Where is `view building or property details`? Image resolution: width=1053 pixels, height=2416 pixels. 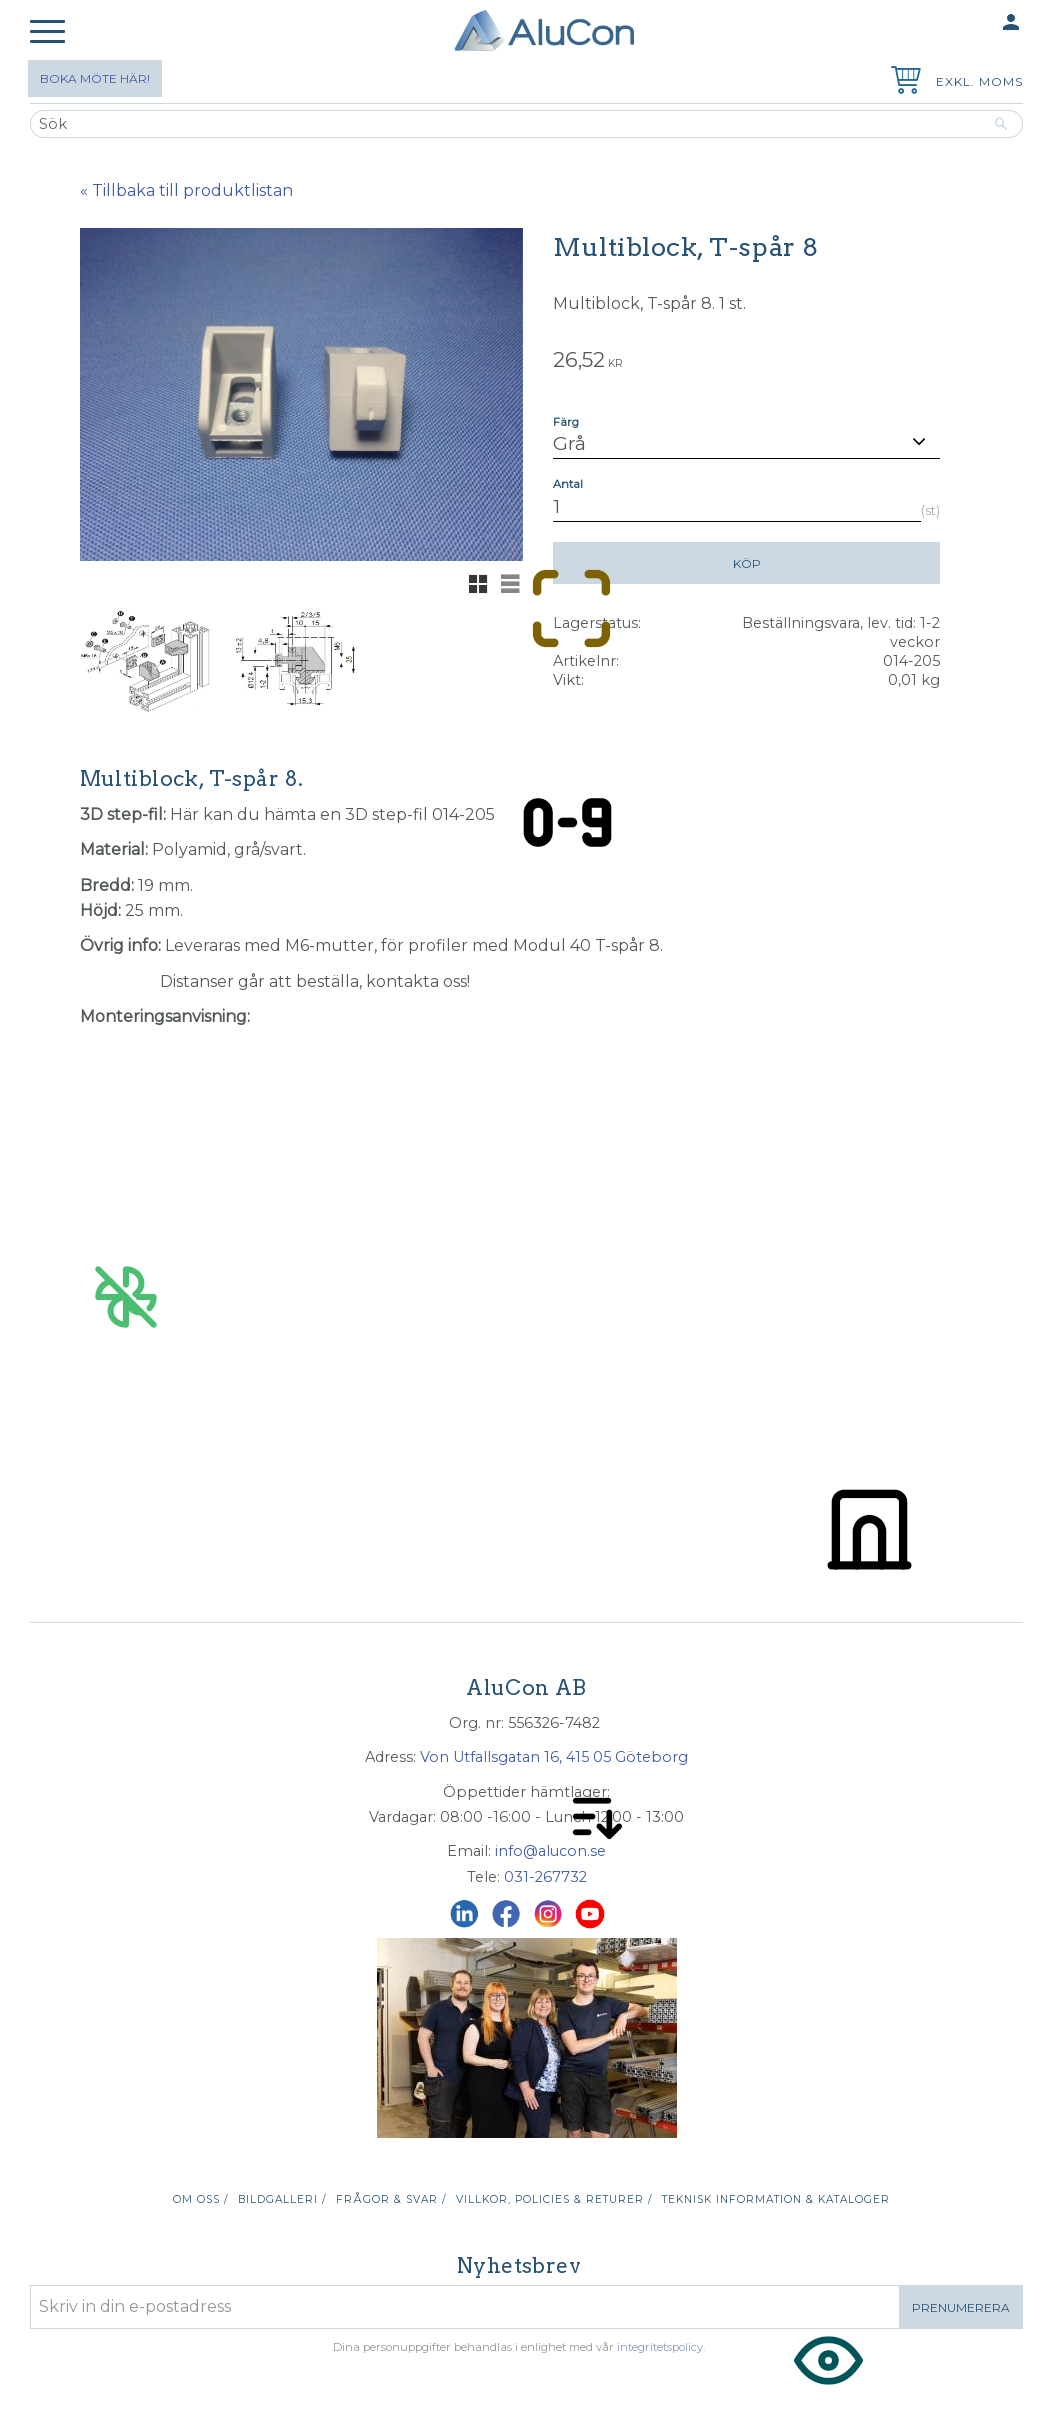
view building or property details is located at coordinates (869, 1527).